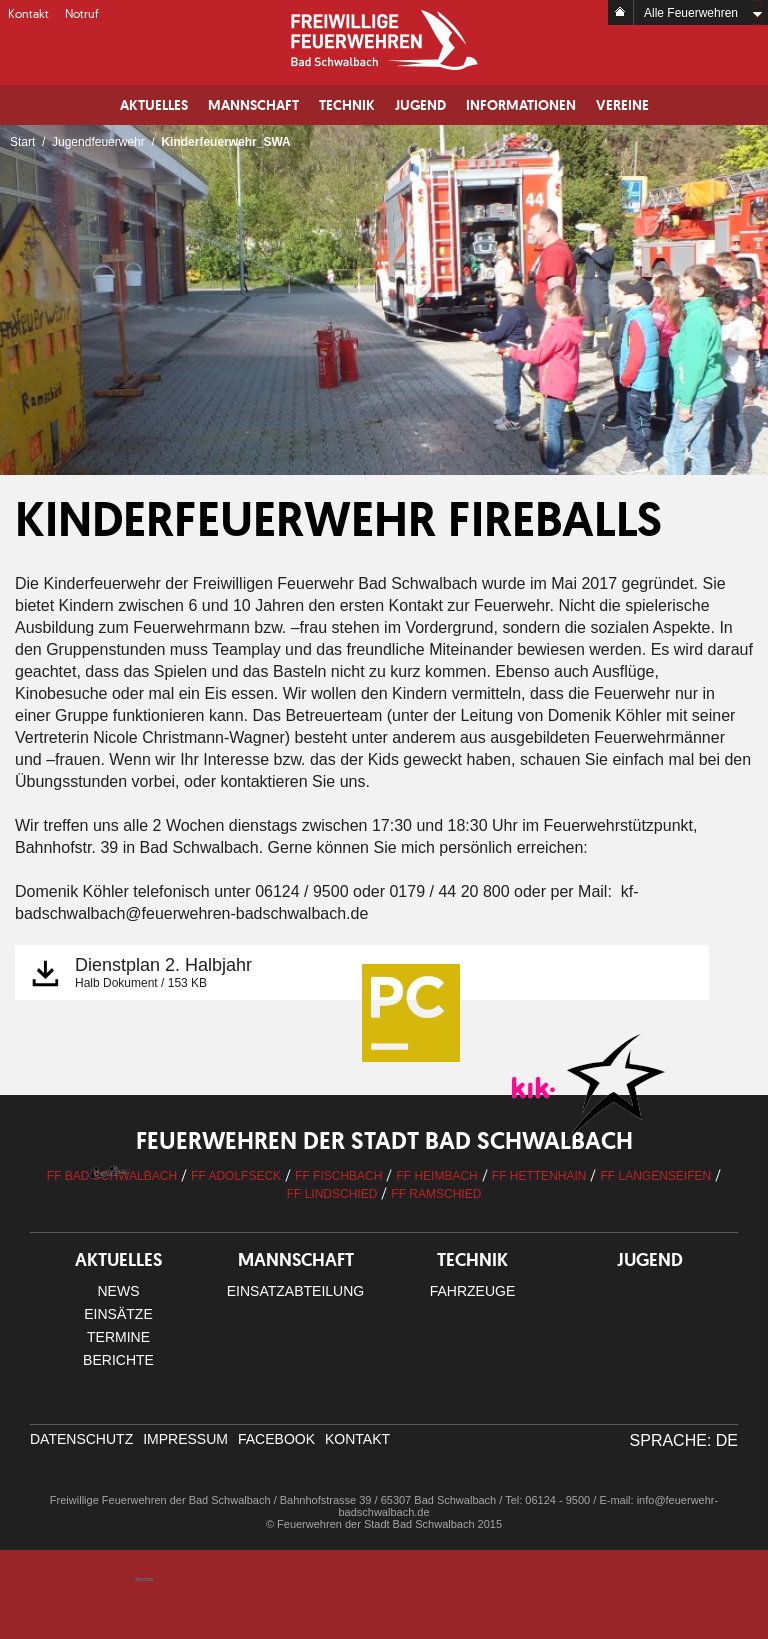 This screenshot has width=768, height=1639. Describe the element at coordinates (110, 1172) in the screenshot. I see `visit the Threadless website or app` at that location.